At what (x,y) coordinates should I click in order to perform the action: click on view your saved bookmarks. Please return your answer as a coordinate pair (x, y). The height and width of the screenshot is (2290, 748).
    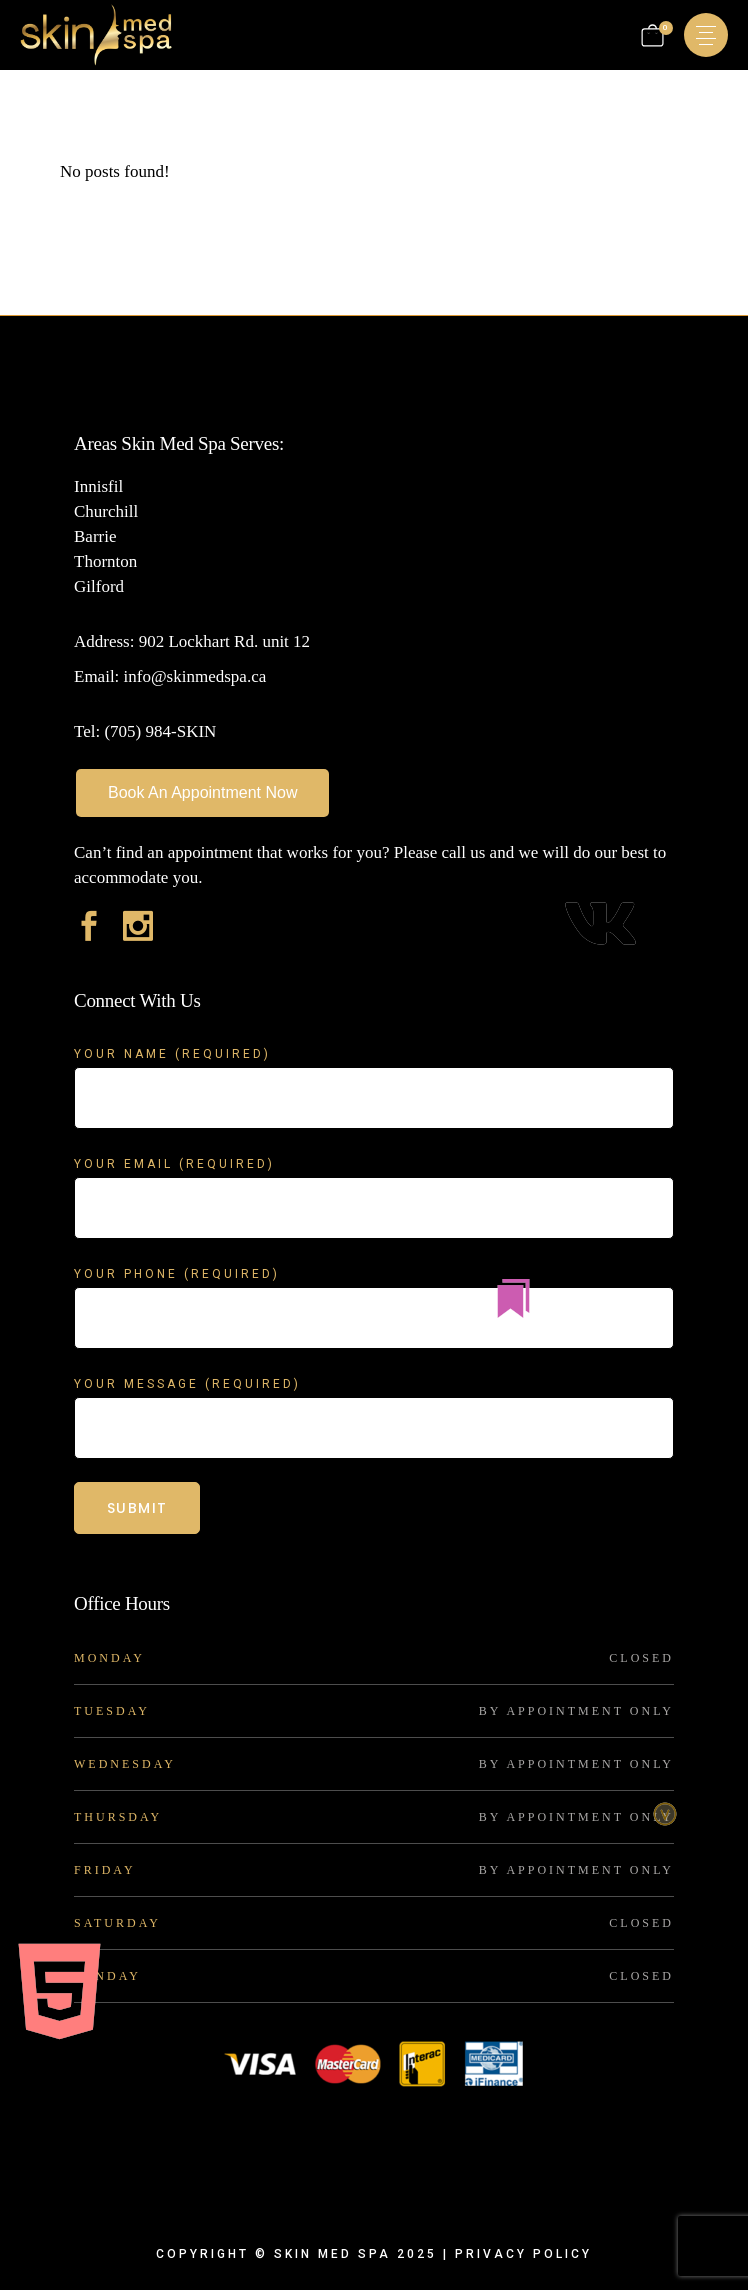
    Looking at the image, I should click on (513, 1298).